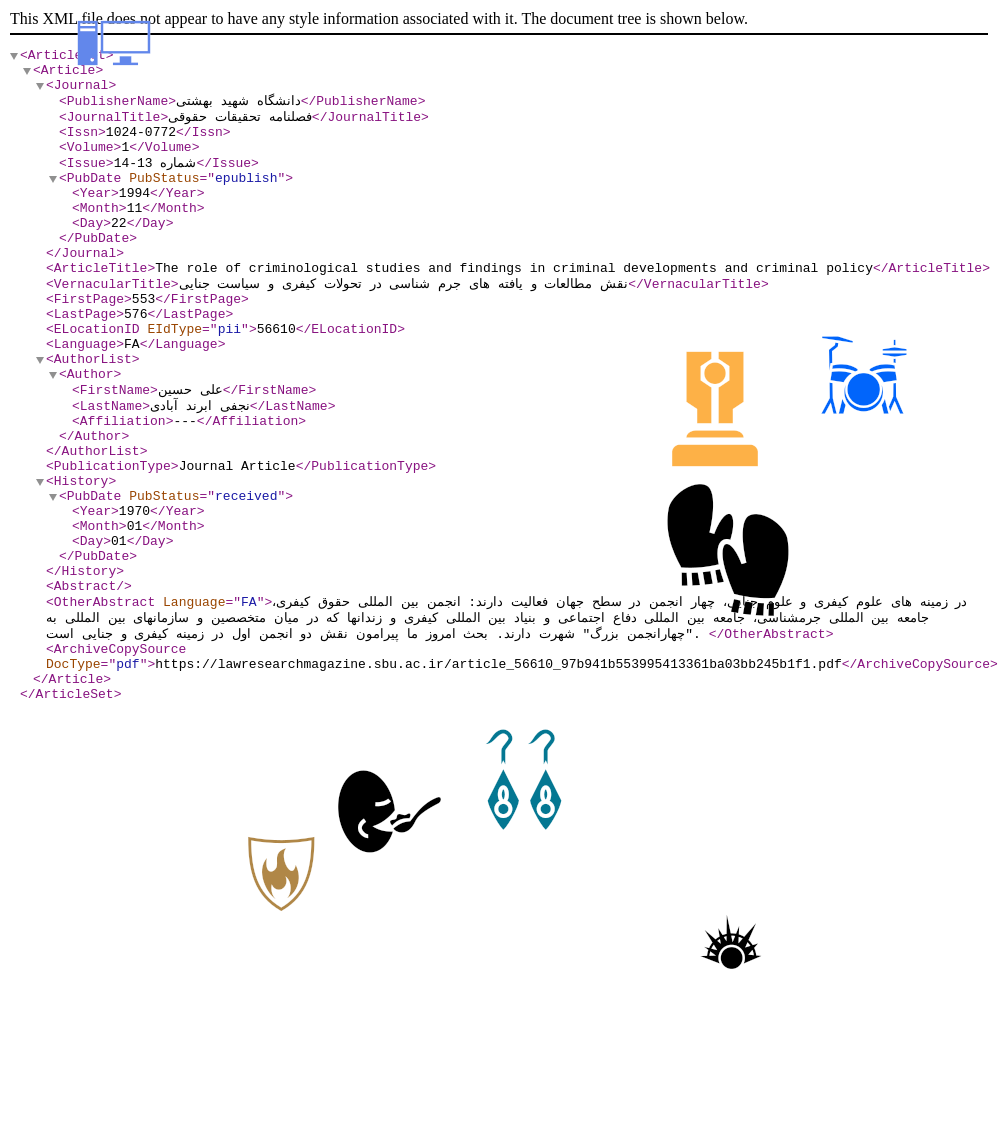  Describe the element at coordinates (864, 372) in the screenshot. I see `access drum or percussion instruments` at that location.